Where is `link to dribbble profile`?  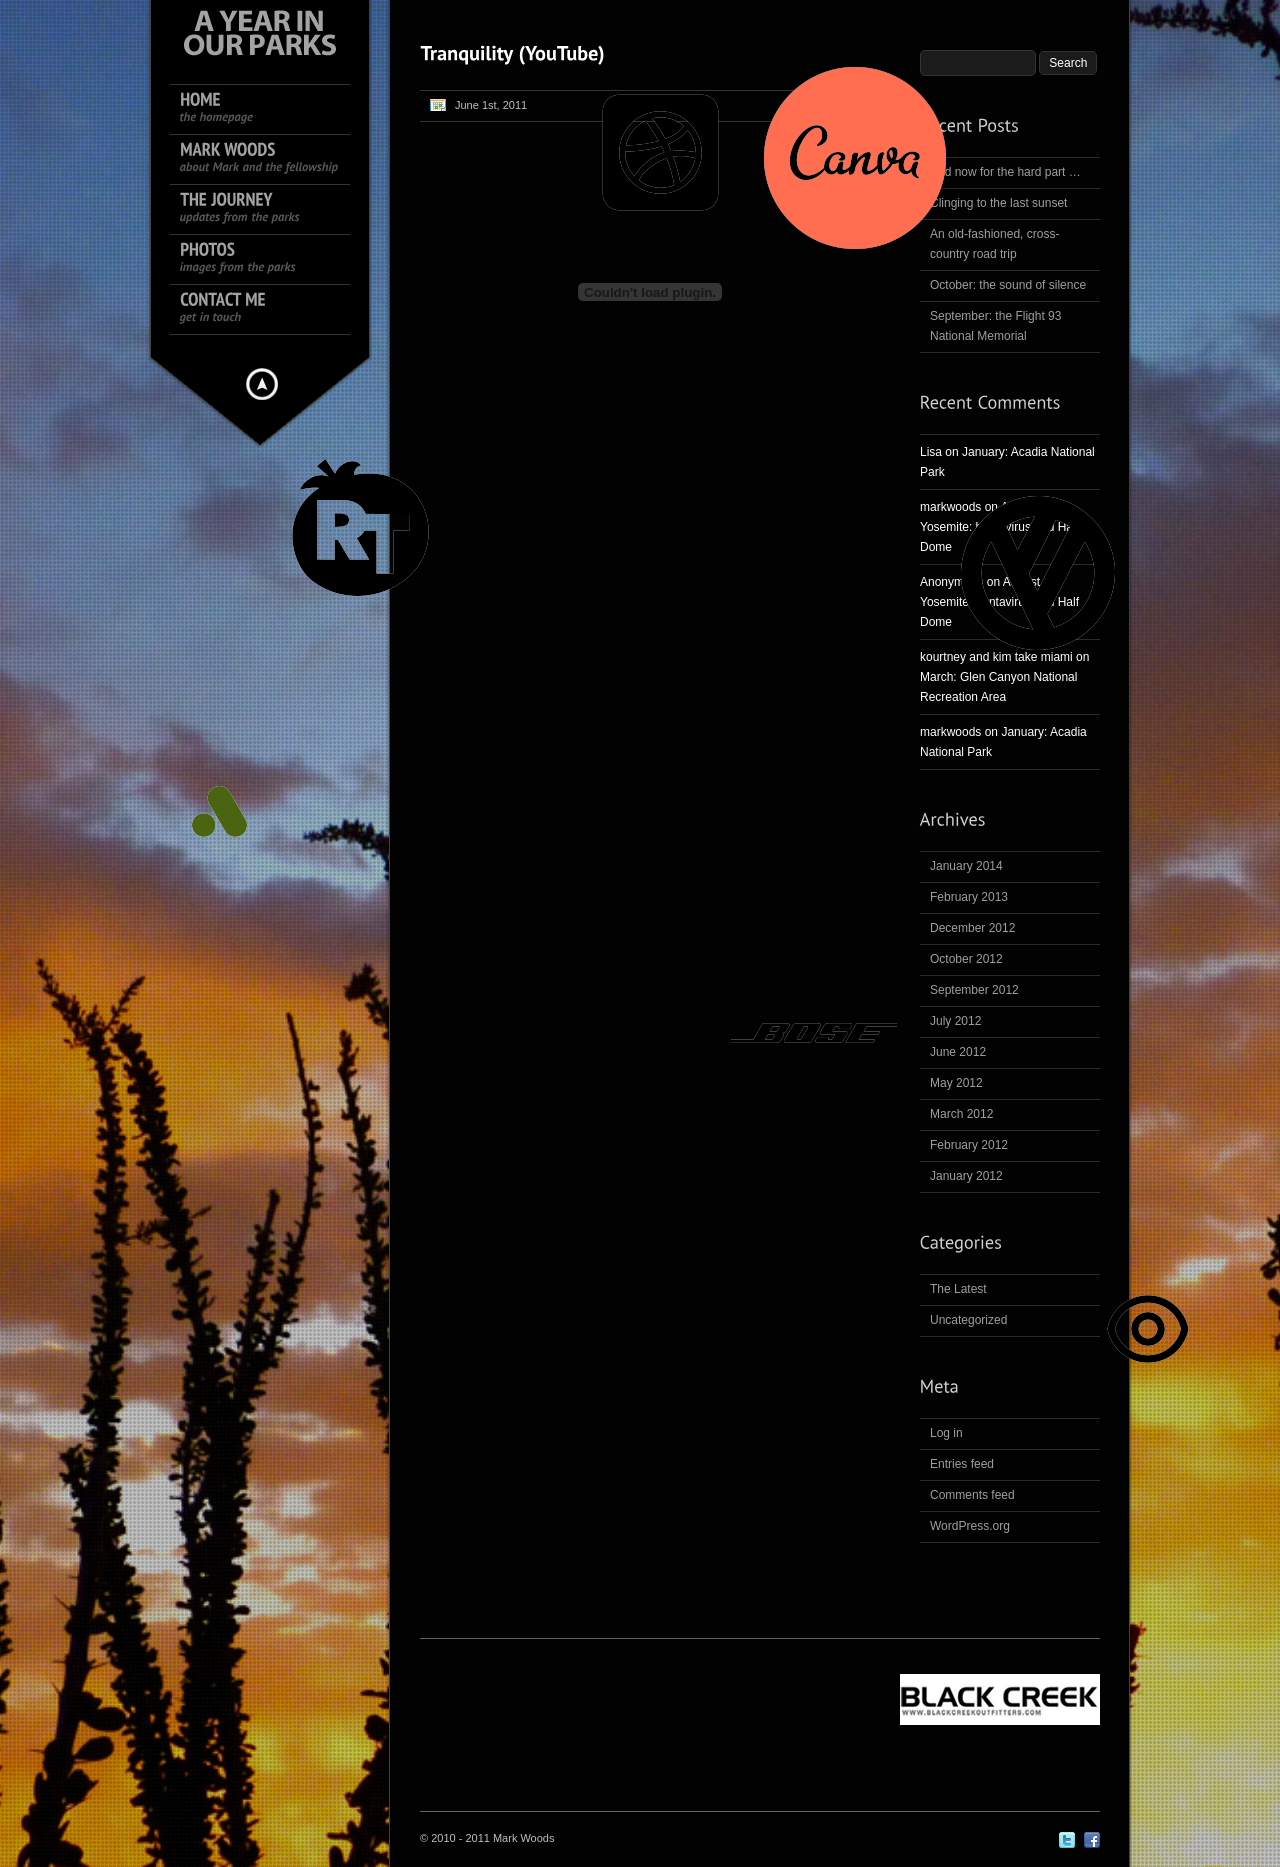
link to dribbble profile is located at coordinates (660, 152).